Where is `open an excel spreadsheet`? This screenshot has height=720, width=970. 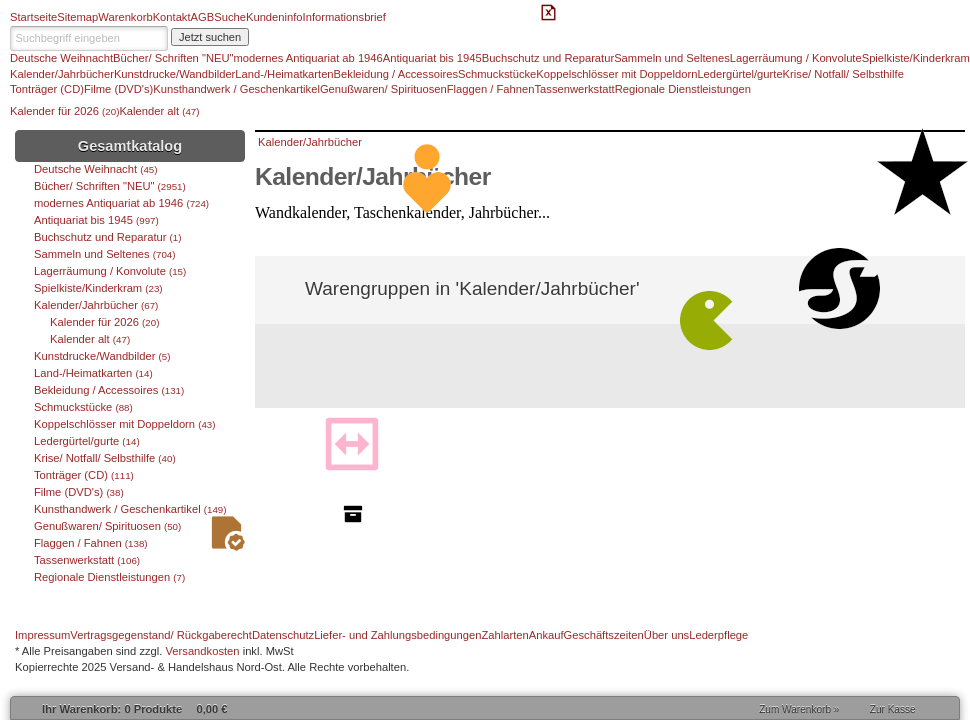
open an excel spreadsheet is located at coordinates (548, 12).